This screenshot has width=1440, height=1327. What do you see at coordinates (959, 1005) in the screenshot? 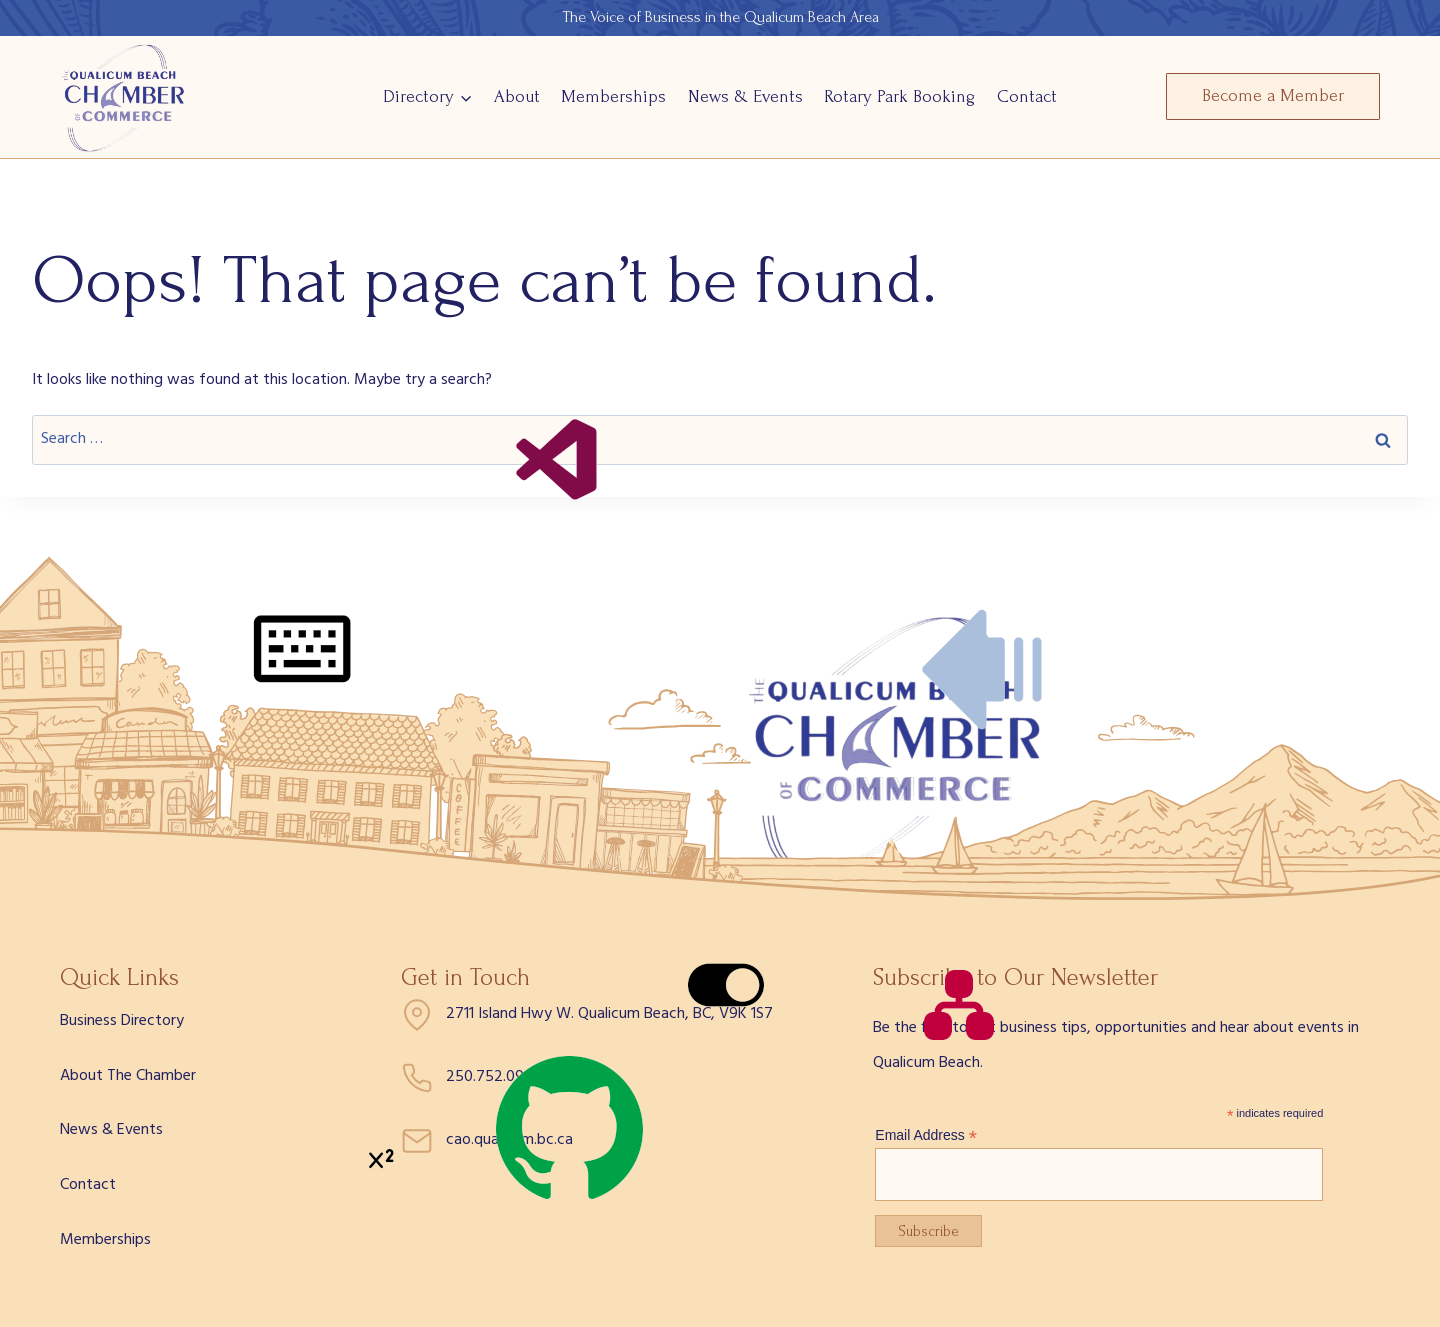
I see `view organizational hierarchy or structure` at bounding box center [959, 1005].